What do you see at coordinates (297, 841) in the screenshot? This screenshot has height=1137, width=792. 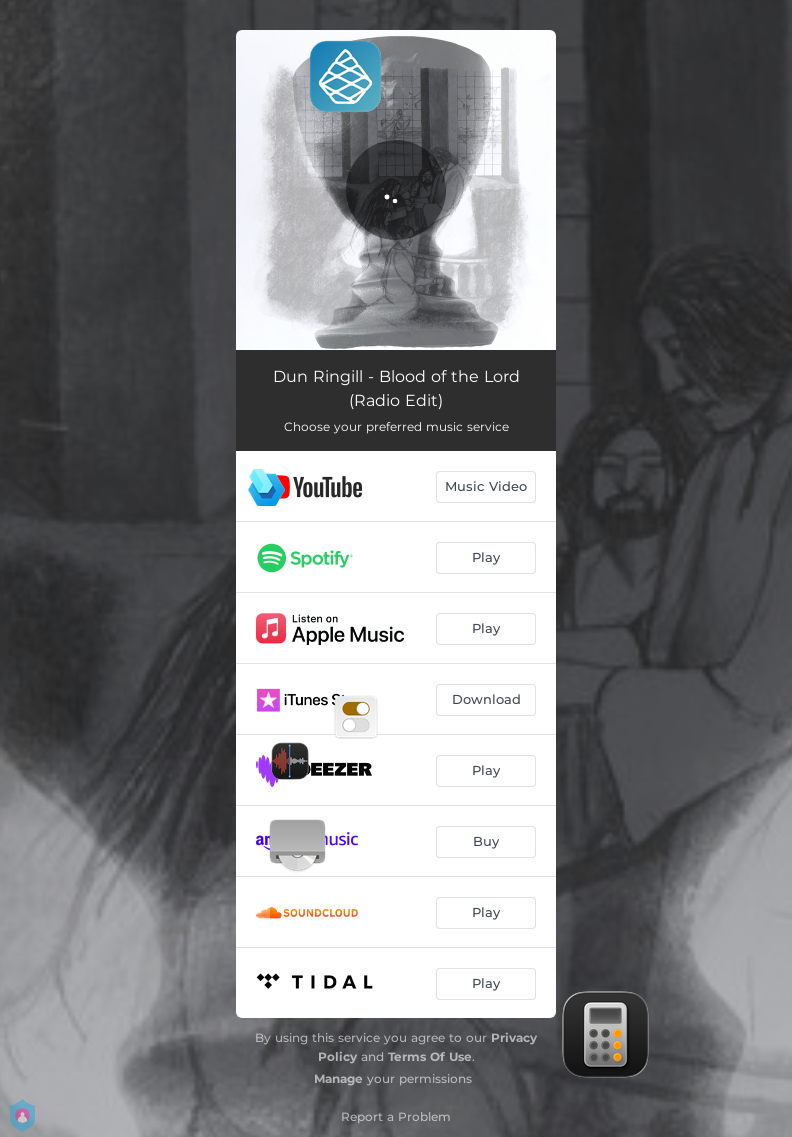 I see `access optical drive or CD/DVD reader` at bounding box center [297, 841].